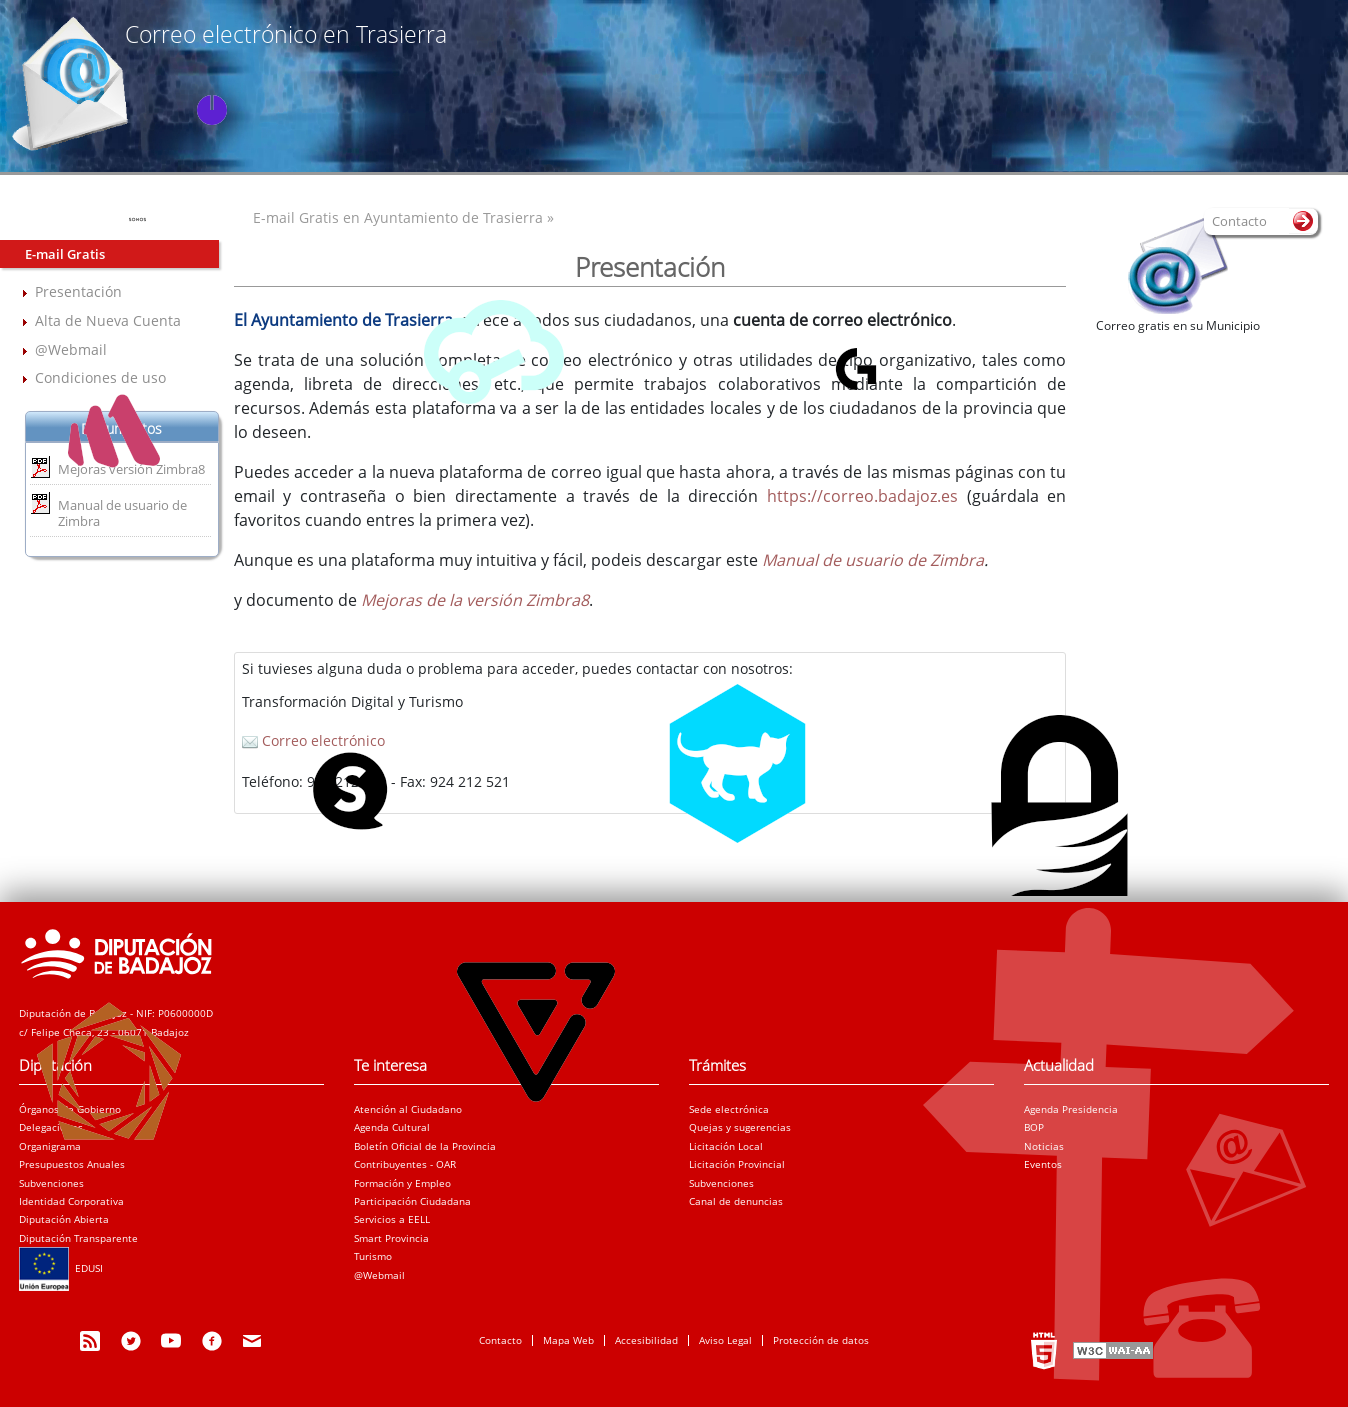  What do you see at coordinates (536, 1032) in the screenshot?
I see `navigate to AntV data visualization library` at bounding box center [536, 1032].